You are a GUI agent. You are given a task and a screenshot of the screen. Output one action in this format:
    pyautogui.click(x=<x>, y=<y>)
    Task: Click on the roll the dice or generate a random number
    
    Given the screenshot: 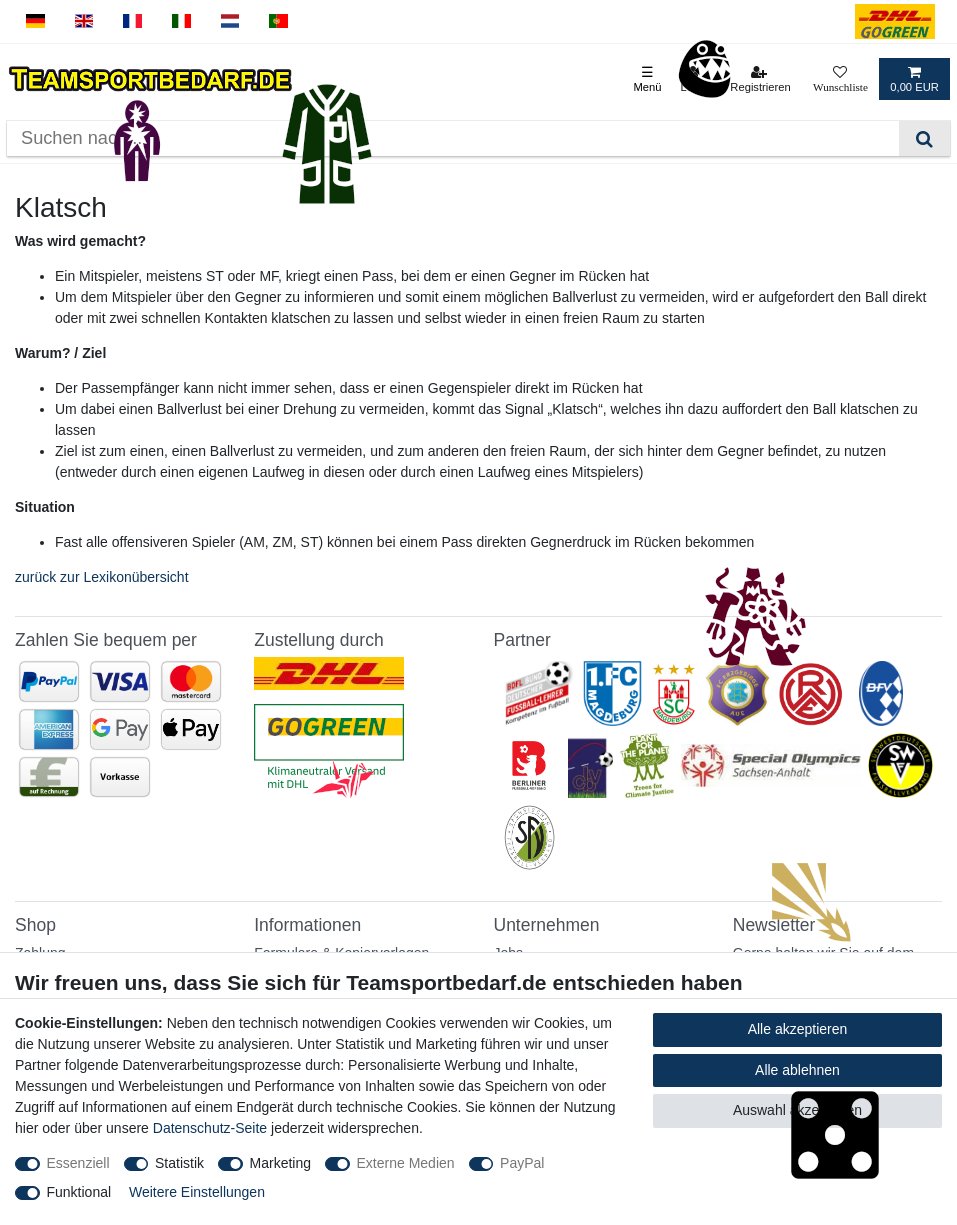 What is the action you would take?
    pyautogui.click(x=835, y=1135)
    